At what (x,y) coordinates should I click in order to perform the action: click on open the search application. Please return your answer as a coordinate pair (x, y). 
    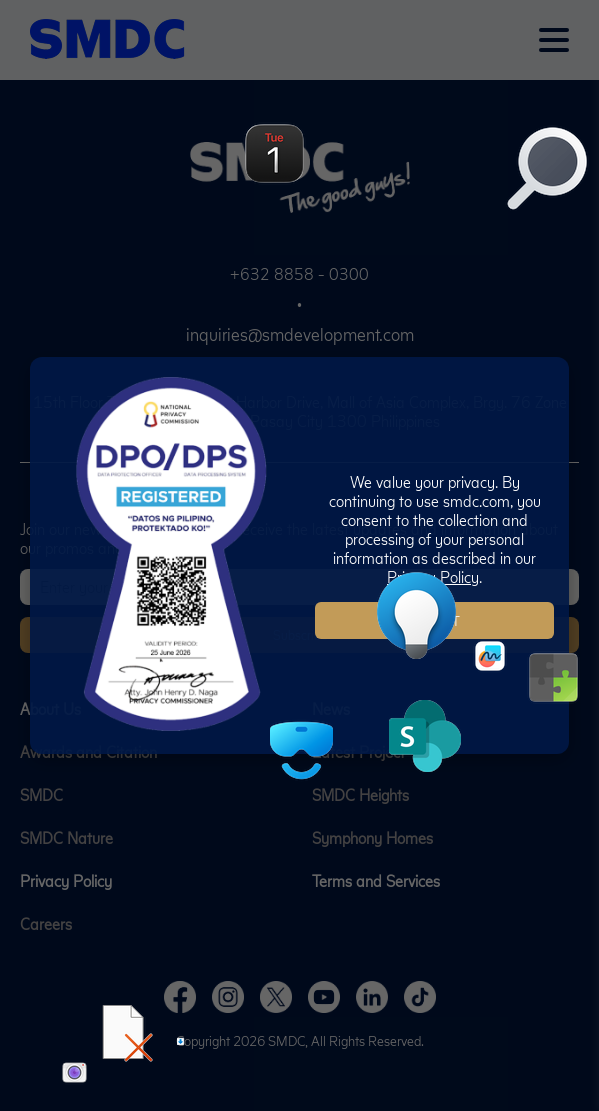
    Looking at the image, I should click on (547, 167).